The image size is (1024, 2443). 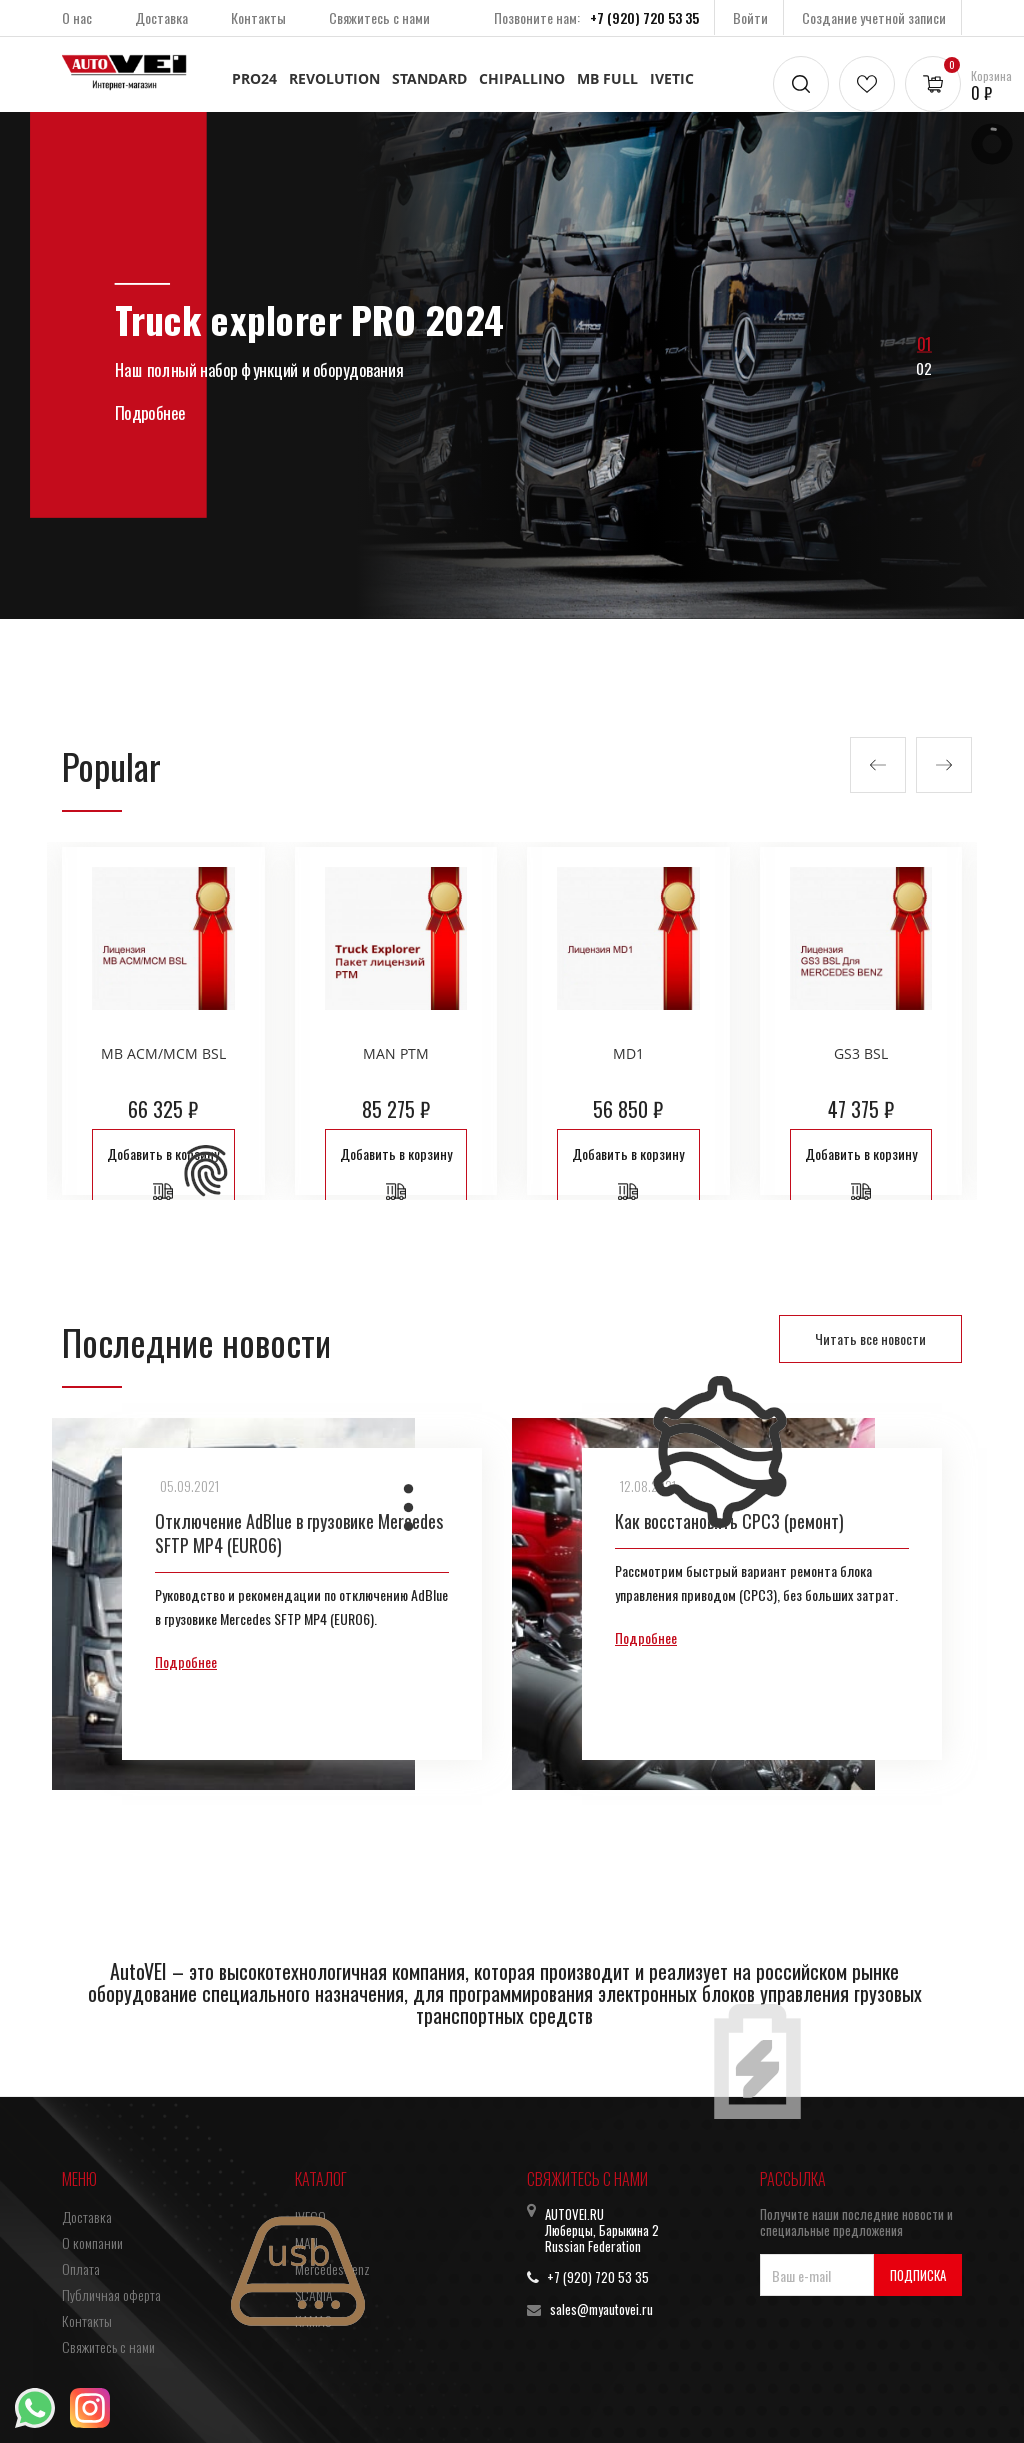 I want to click on launch minesweeper game, so click(x=720, y=1452).